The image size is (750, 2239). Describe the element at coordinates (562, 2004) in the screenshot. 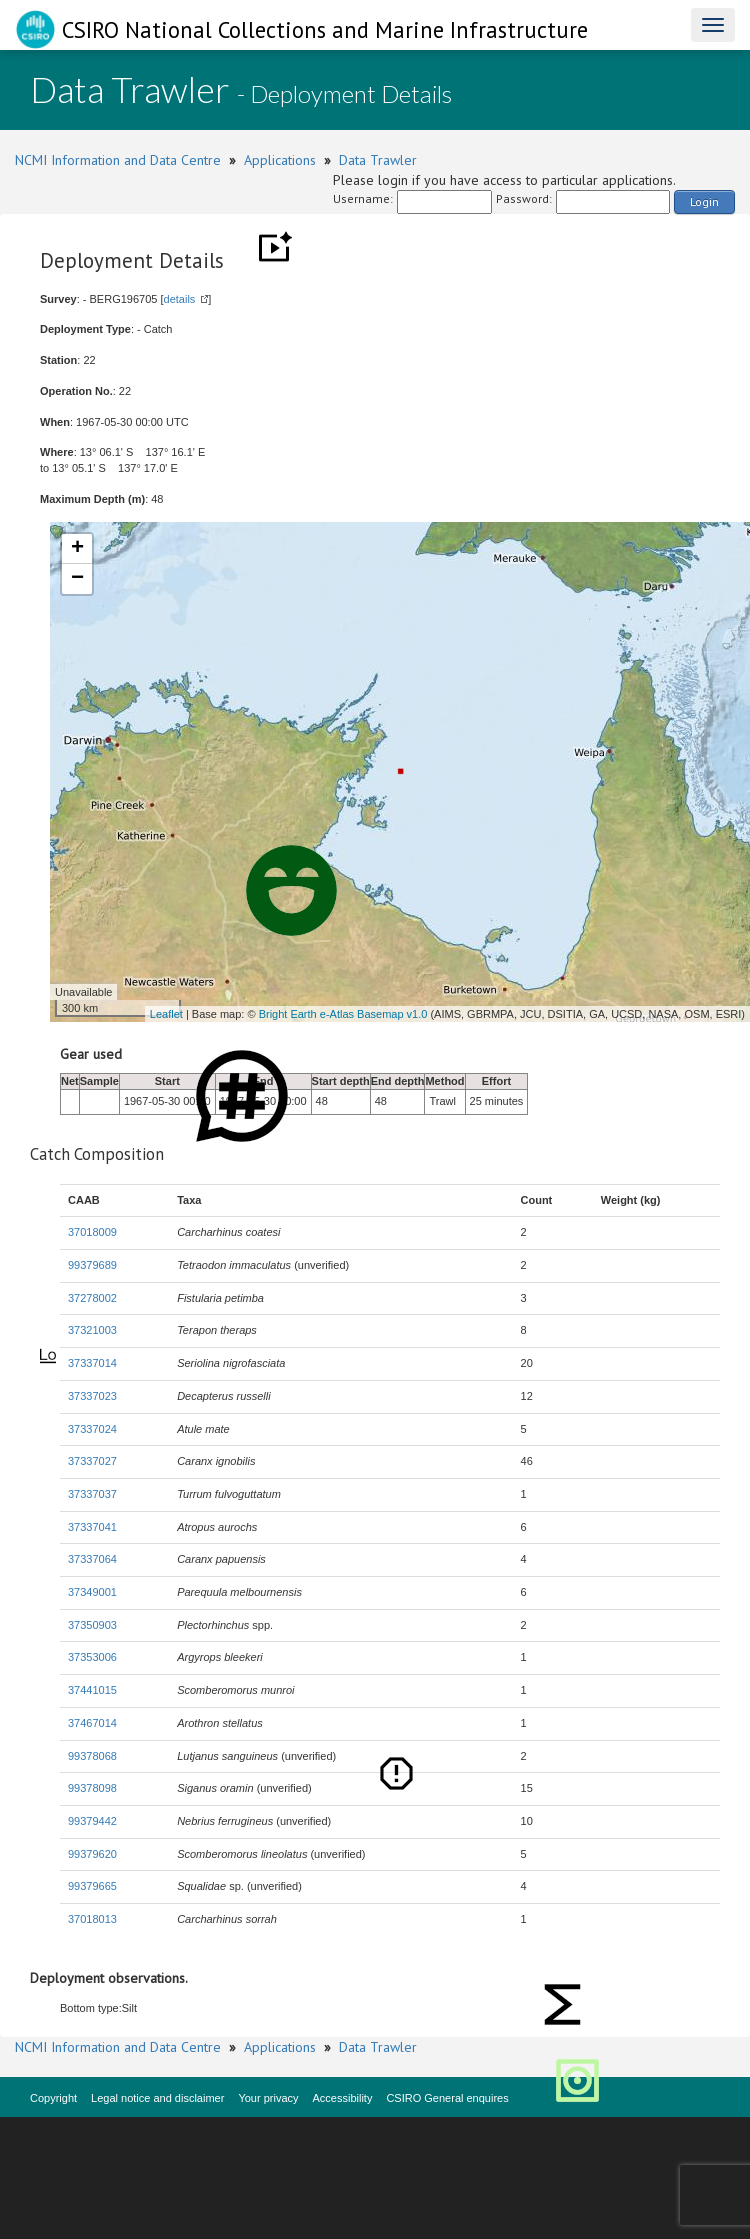

I see `insert a mathematical sum or formula` at that location.